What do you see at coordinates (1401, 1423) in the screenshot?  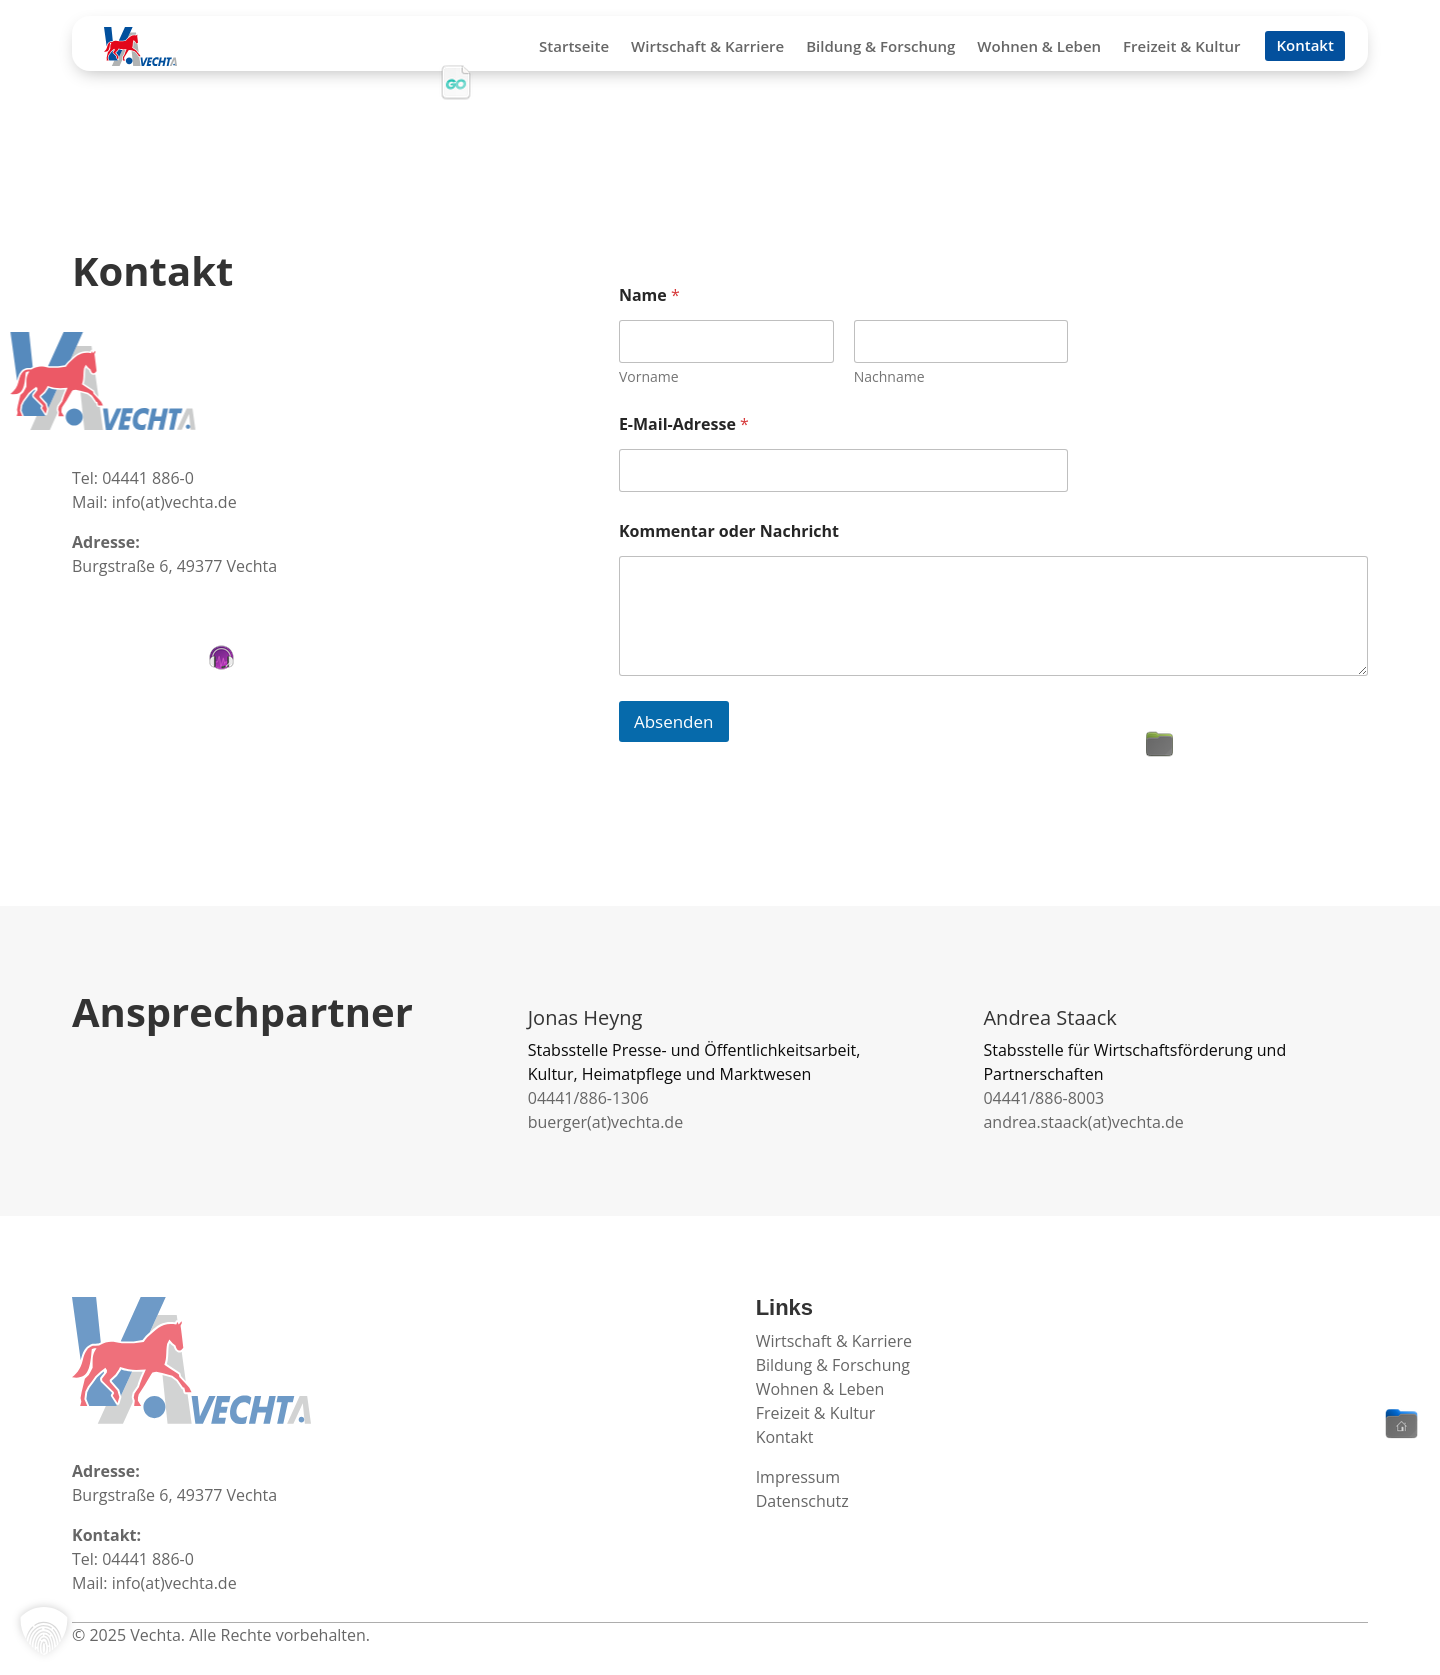 I see `access your home folder` at bounding box center [1401, 1423].